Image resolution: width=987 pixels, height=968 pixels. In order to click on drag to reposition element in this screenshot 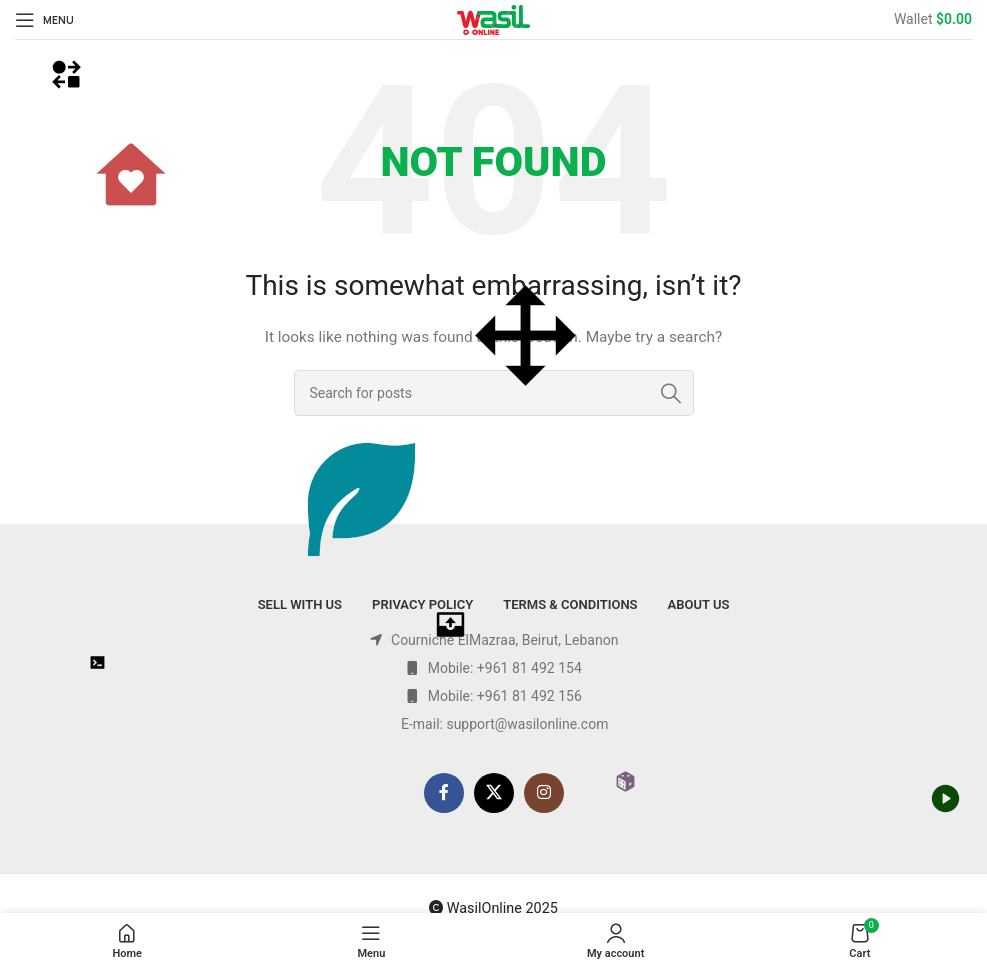, I will do `click(525, 335)`.